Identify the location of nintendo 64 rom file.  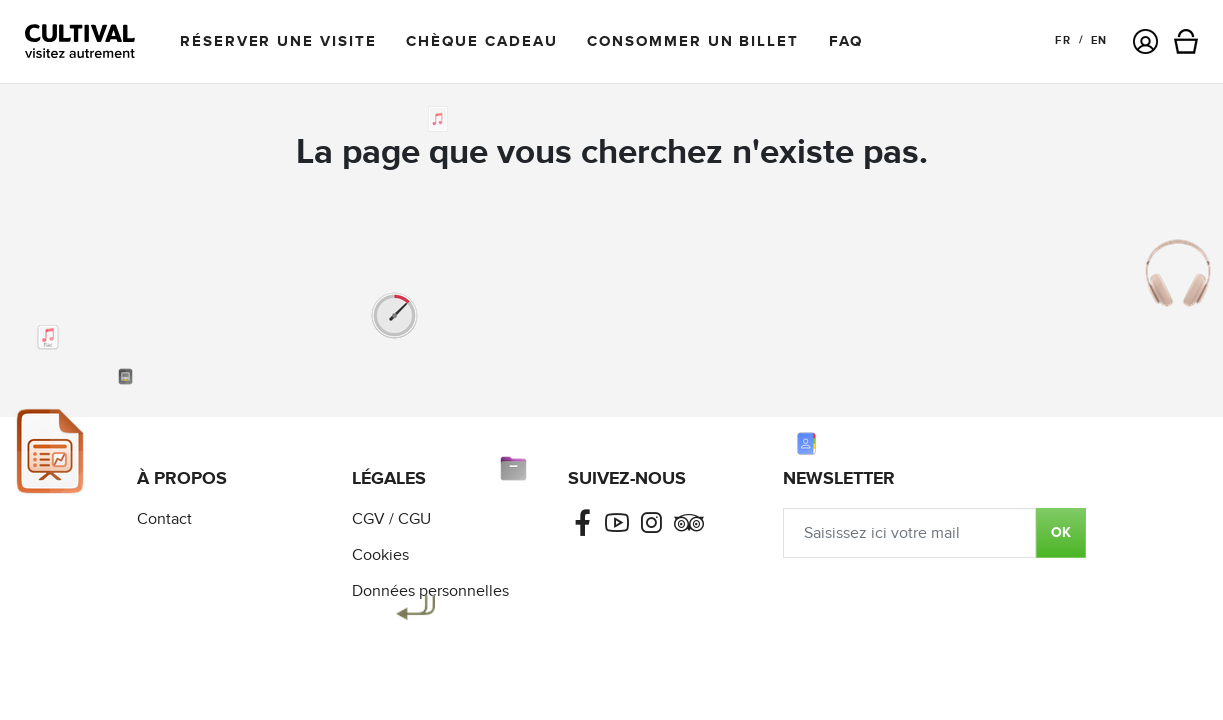
(125, 376).